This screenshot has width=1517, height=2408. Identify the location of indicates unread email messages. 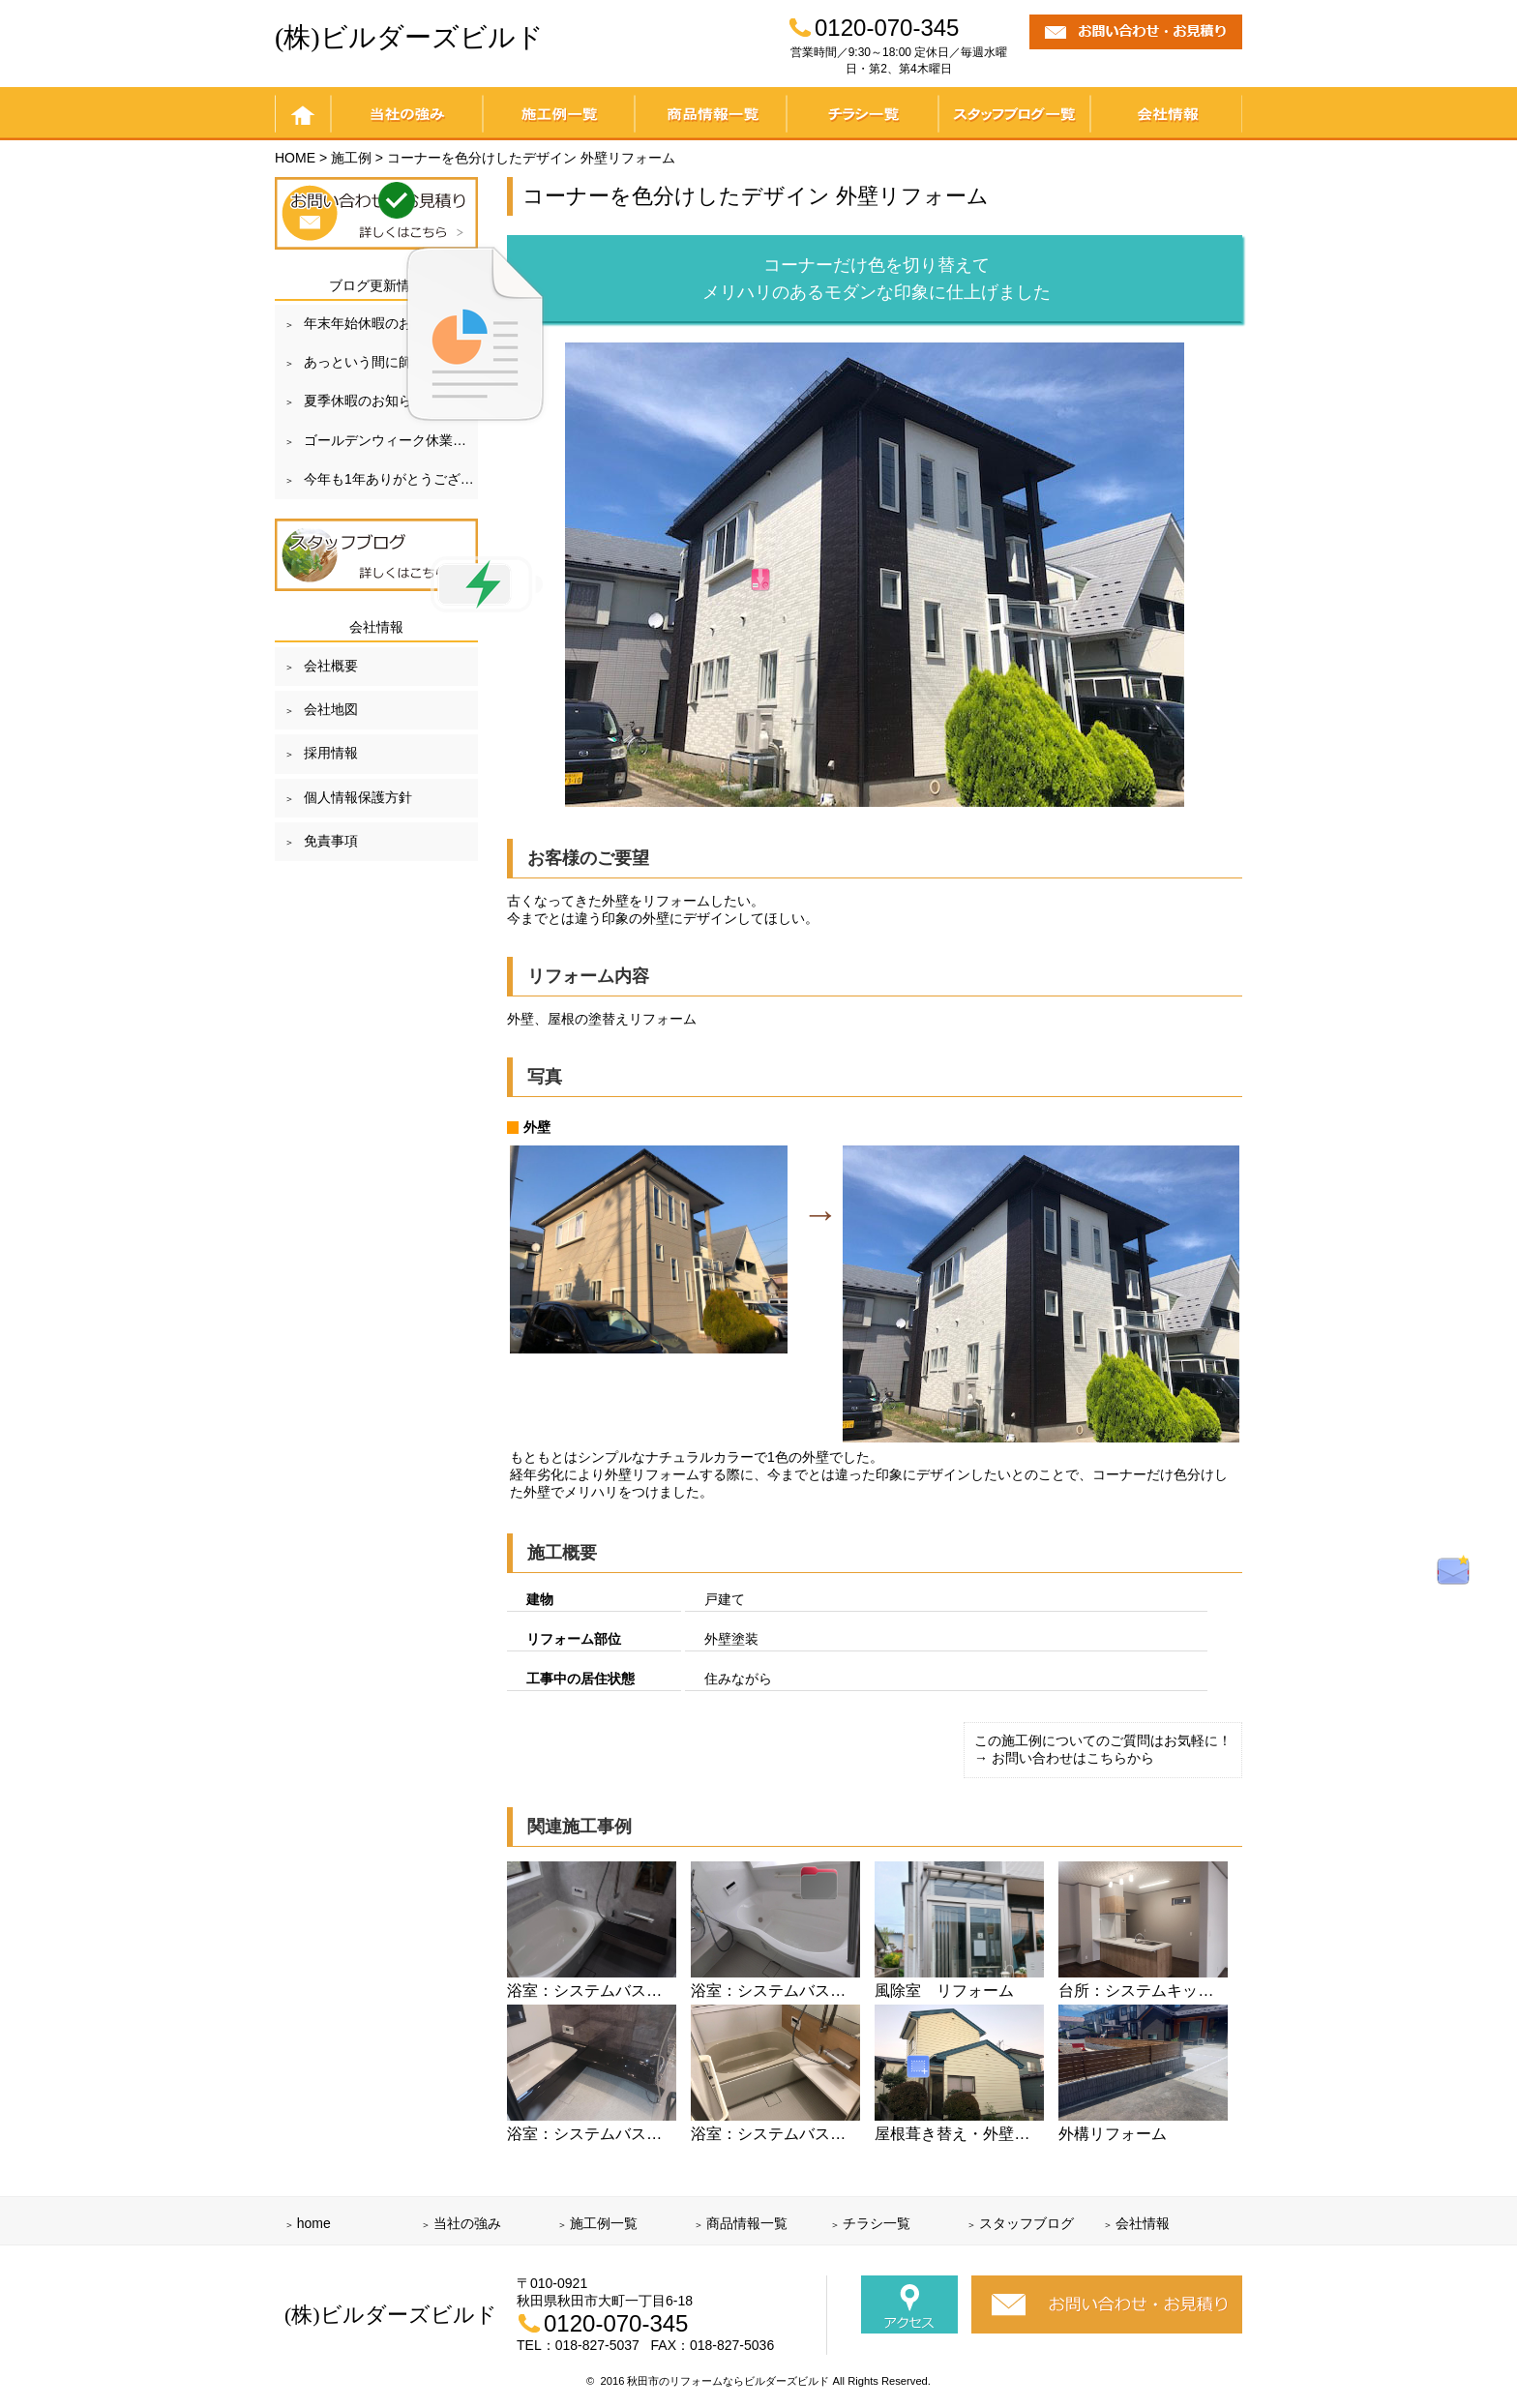
(1453, 1571).